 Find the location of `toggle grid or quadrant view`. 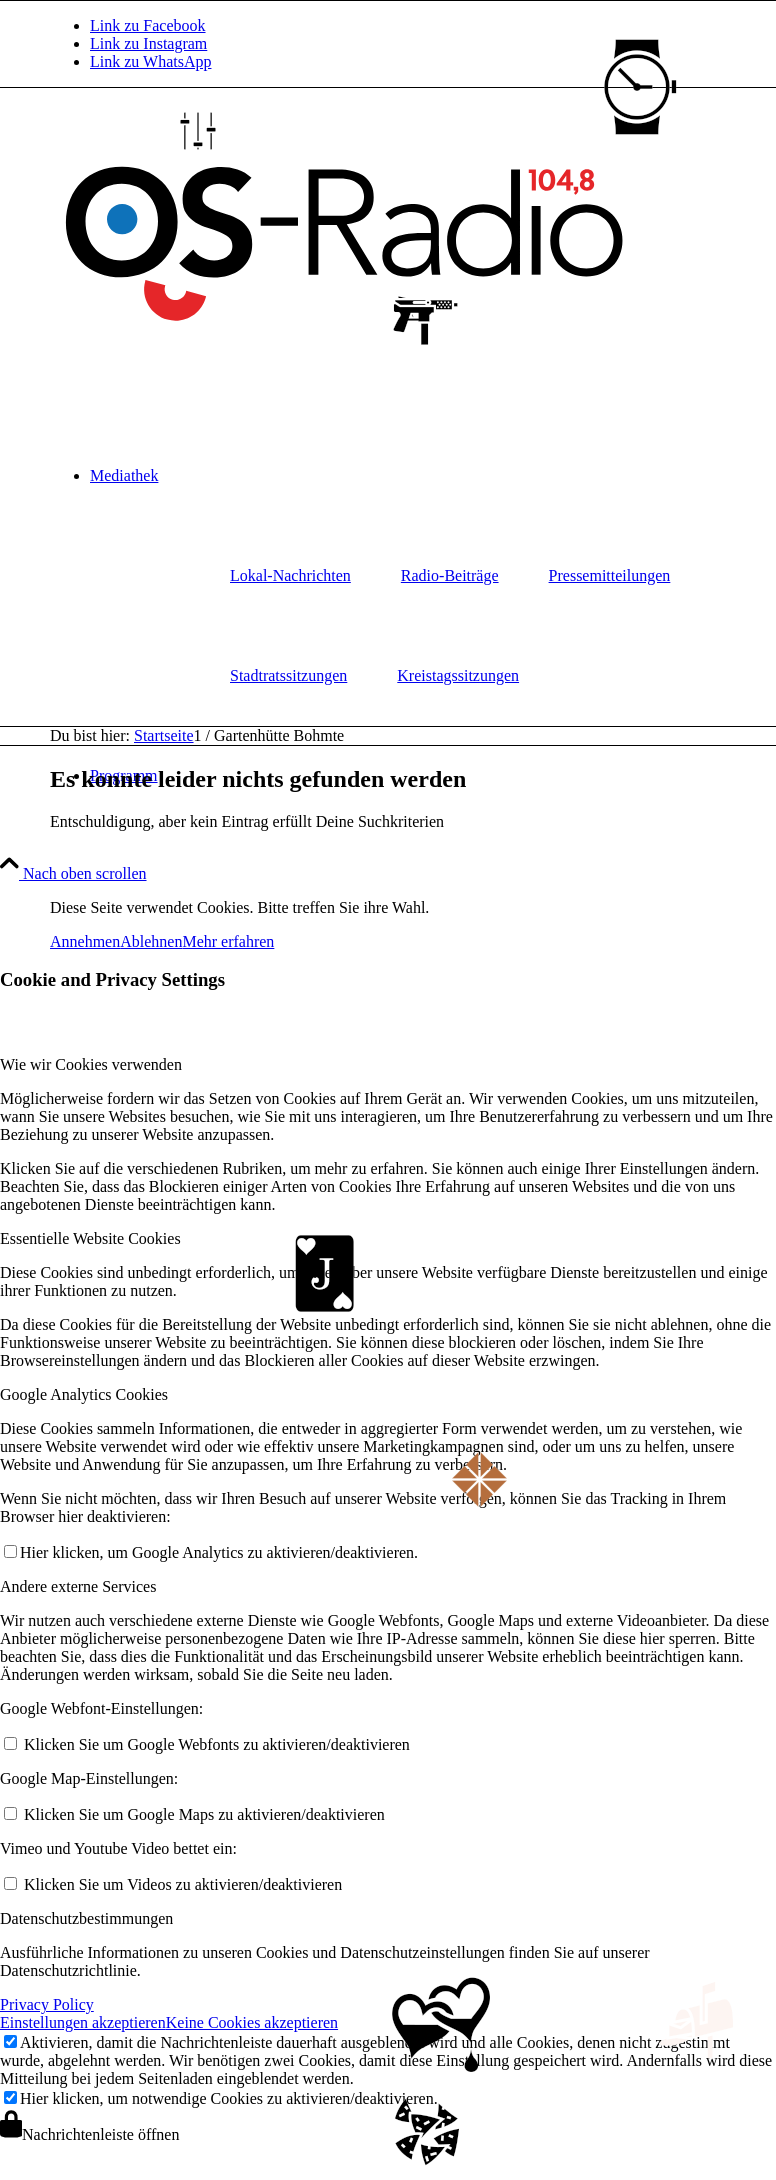

toggle grid or quadrant view is located at coordinates (479, 1479).